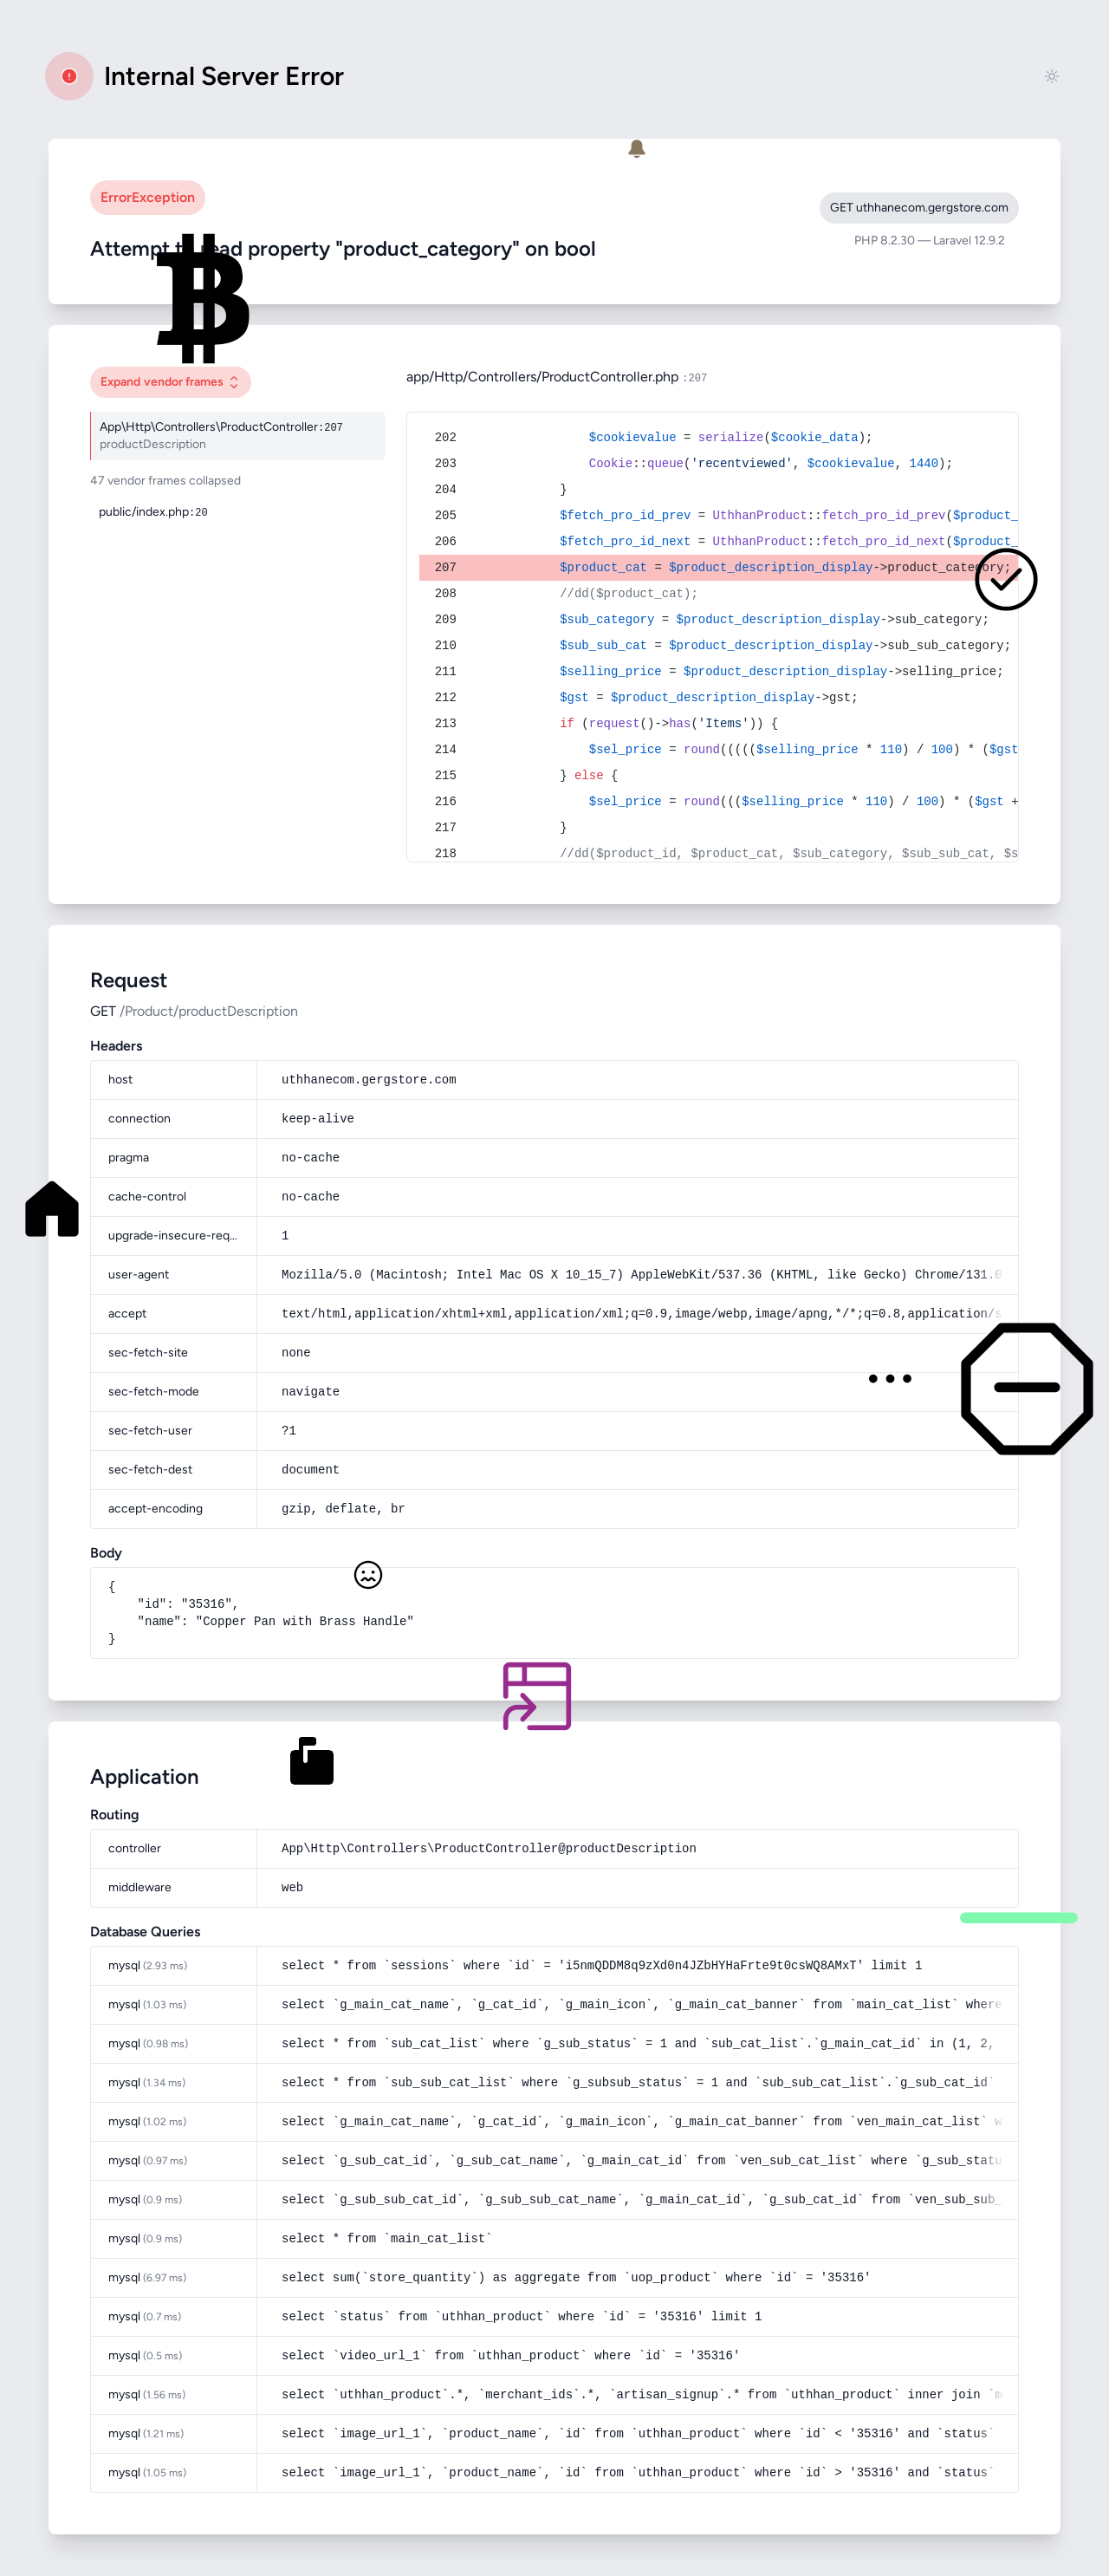  I want to click on minimize the current window, so click(1019, 1879).